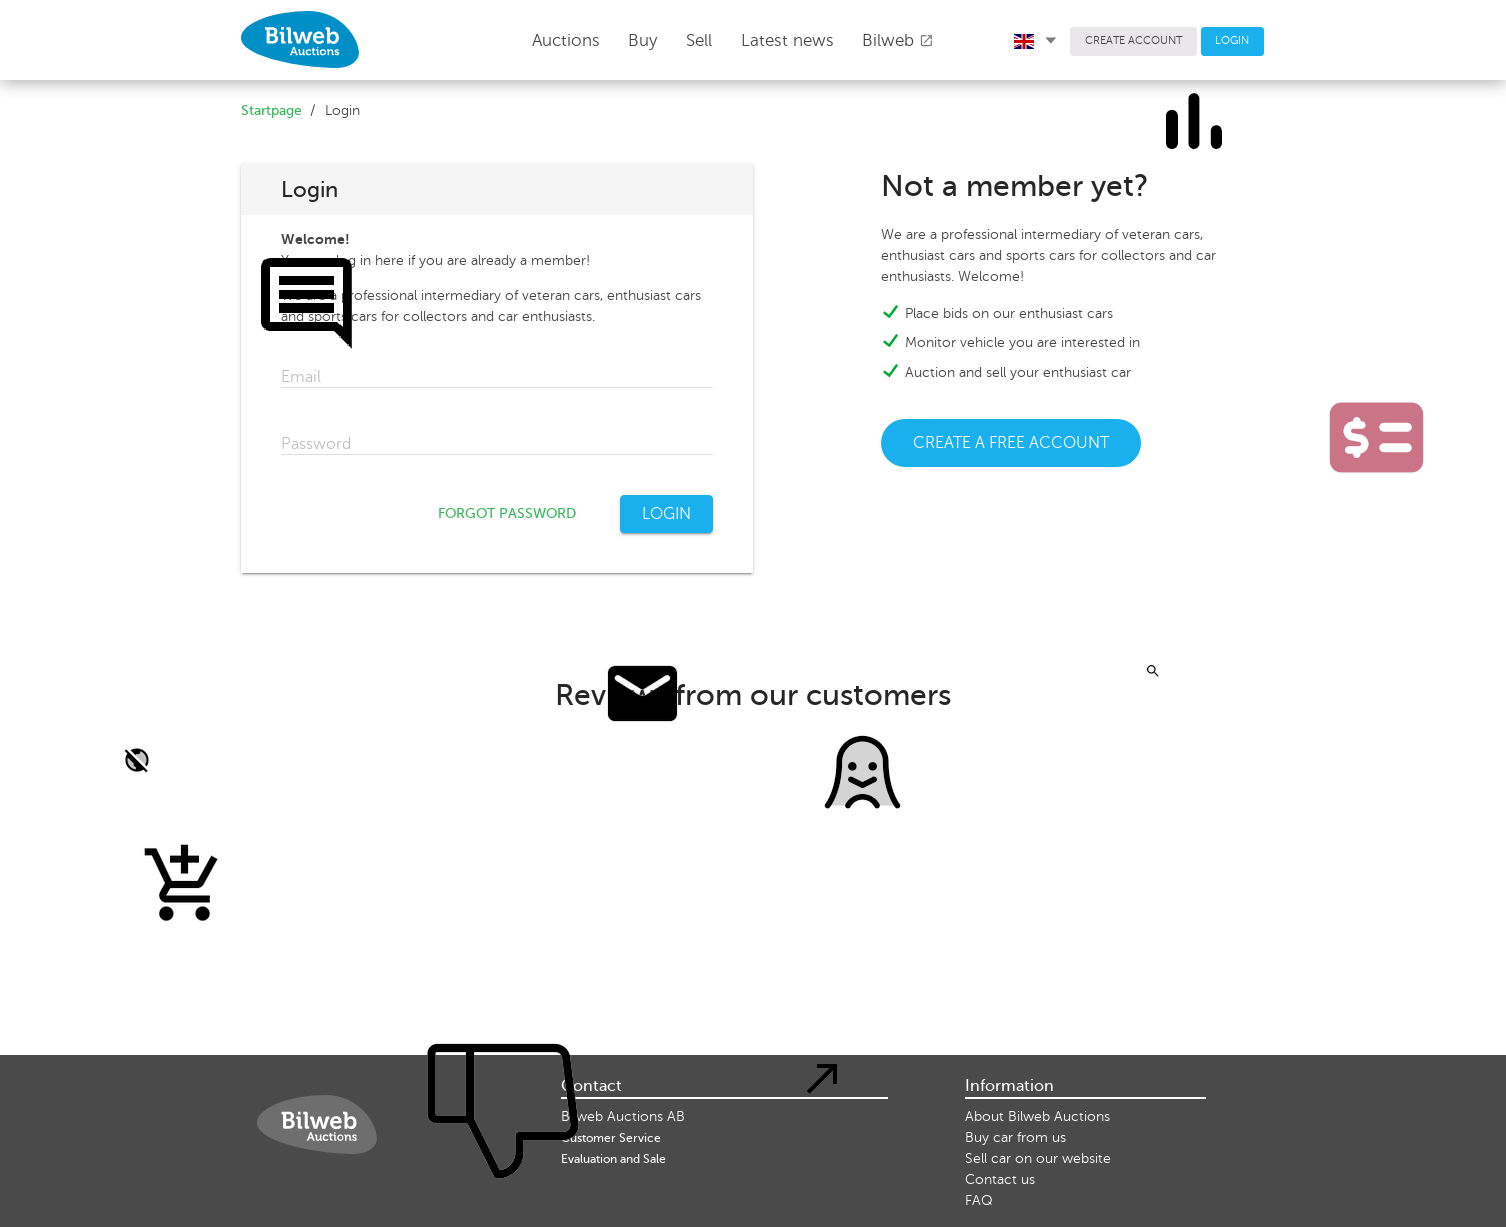 This screenshot has width=1506, height=1227. I want to click on linux operating system logo, so click(862, 776).